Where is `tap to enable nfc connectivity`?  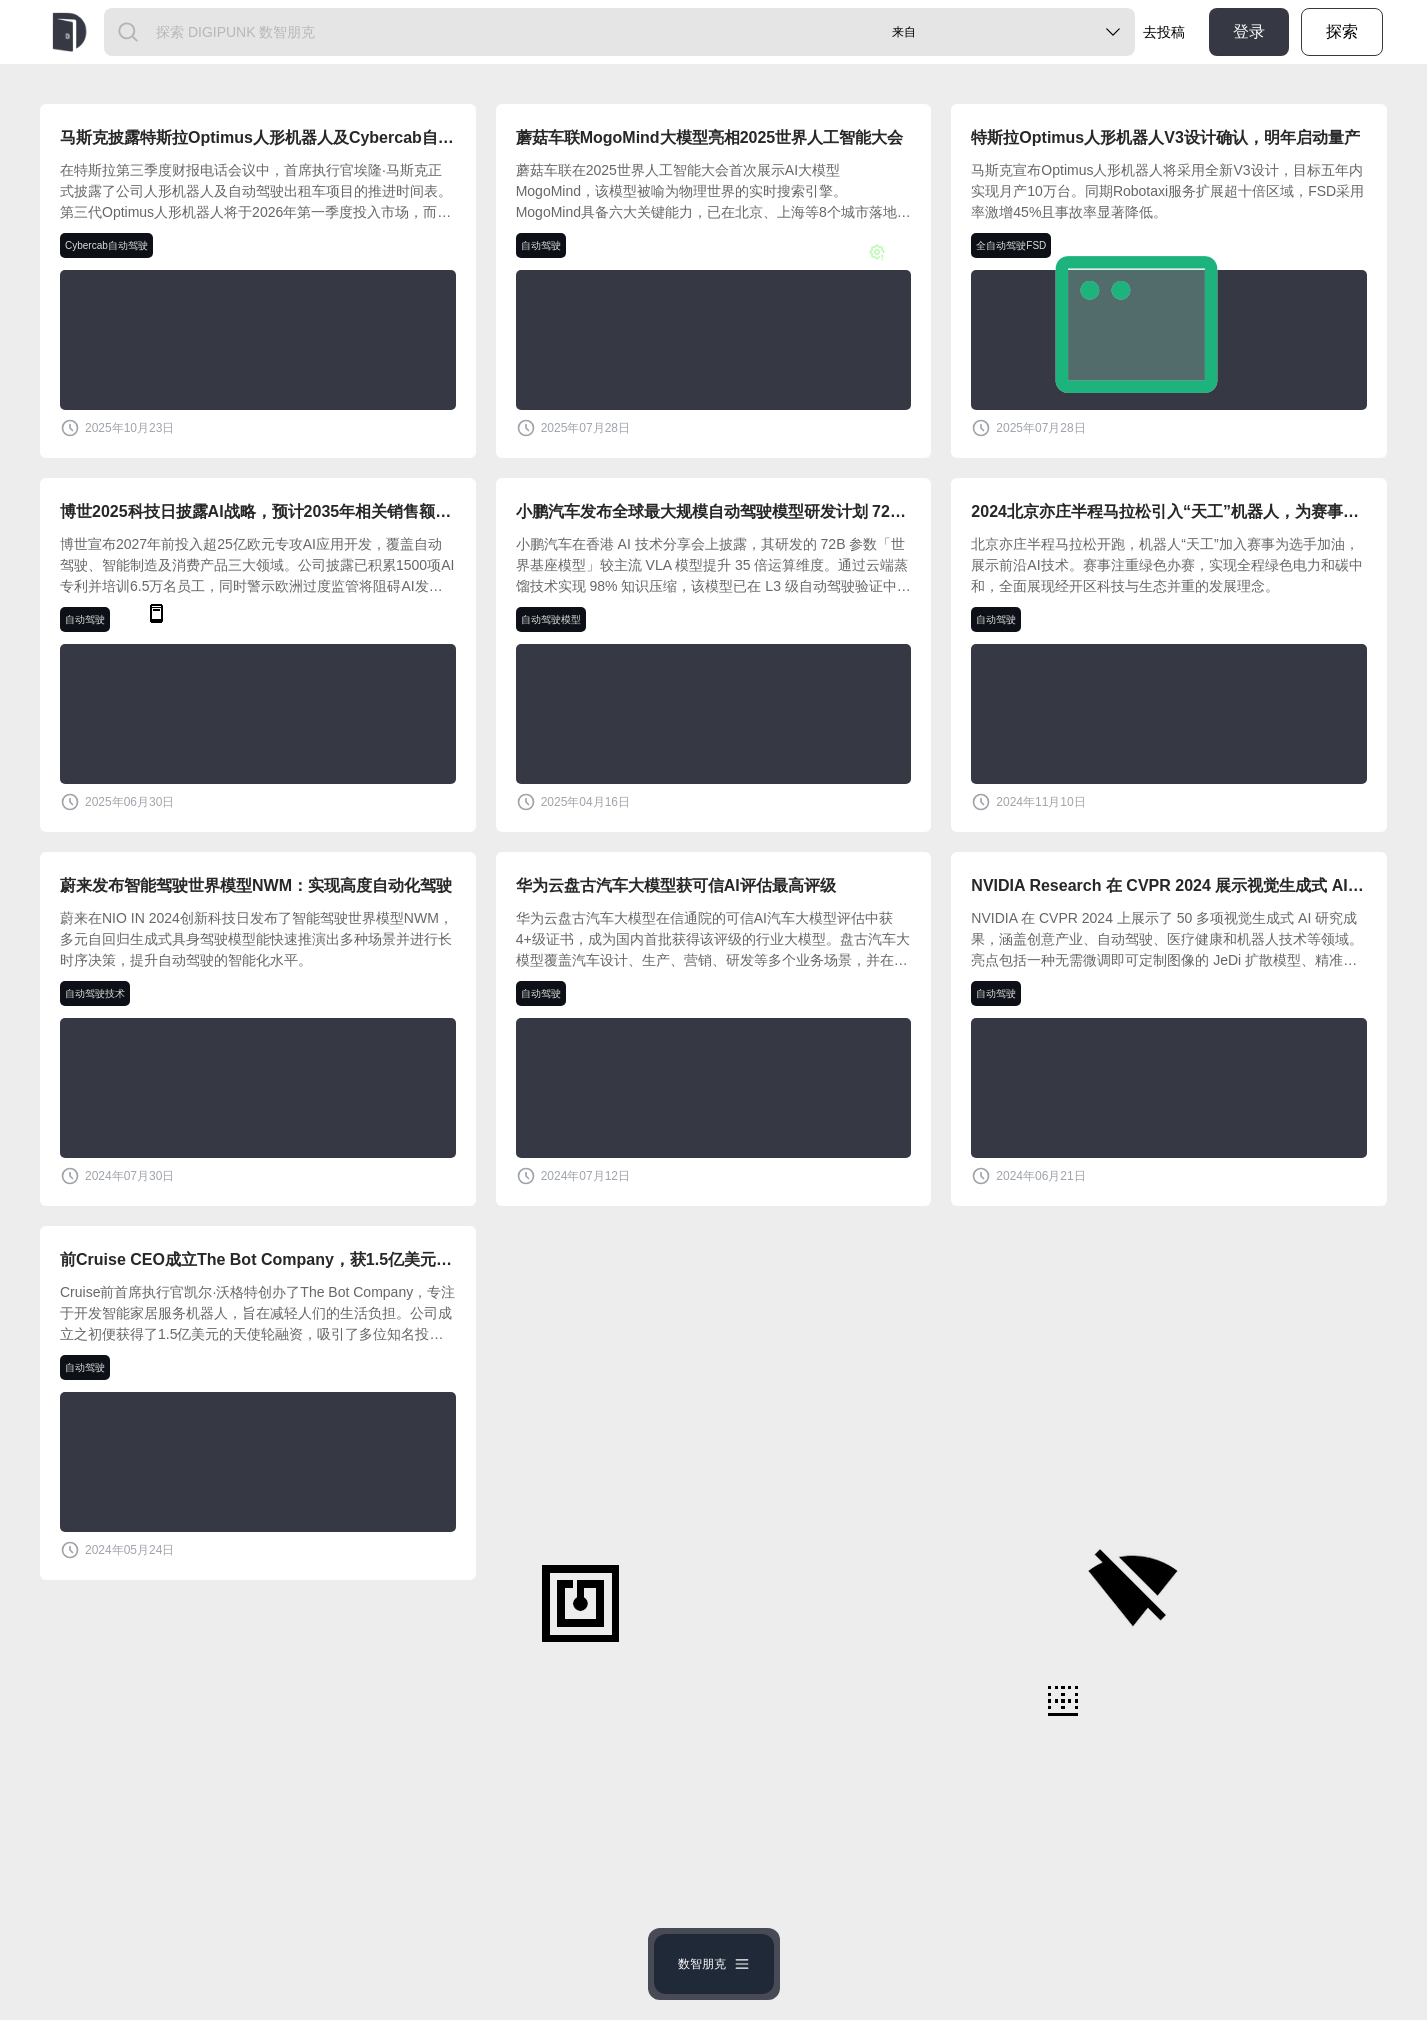 tap to enable nfc connectivity is located at coordinates (580, 1603).